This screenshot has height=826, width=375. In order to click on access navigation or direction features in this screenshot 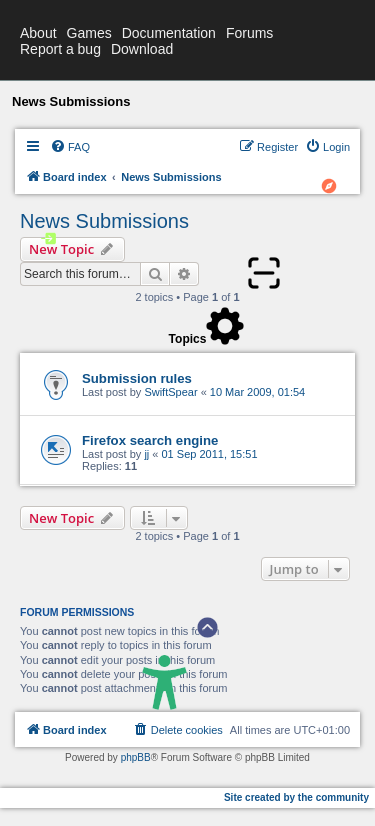, I will do `click(329, 186)`.